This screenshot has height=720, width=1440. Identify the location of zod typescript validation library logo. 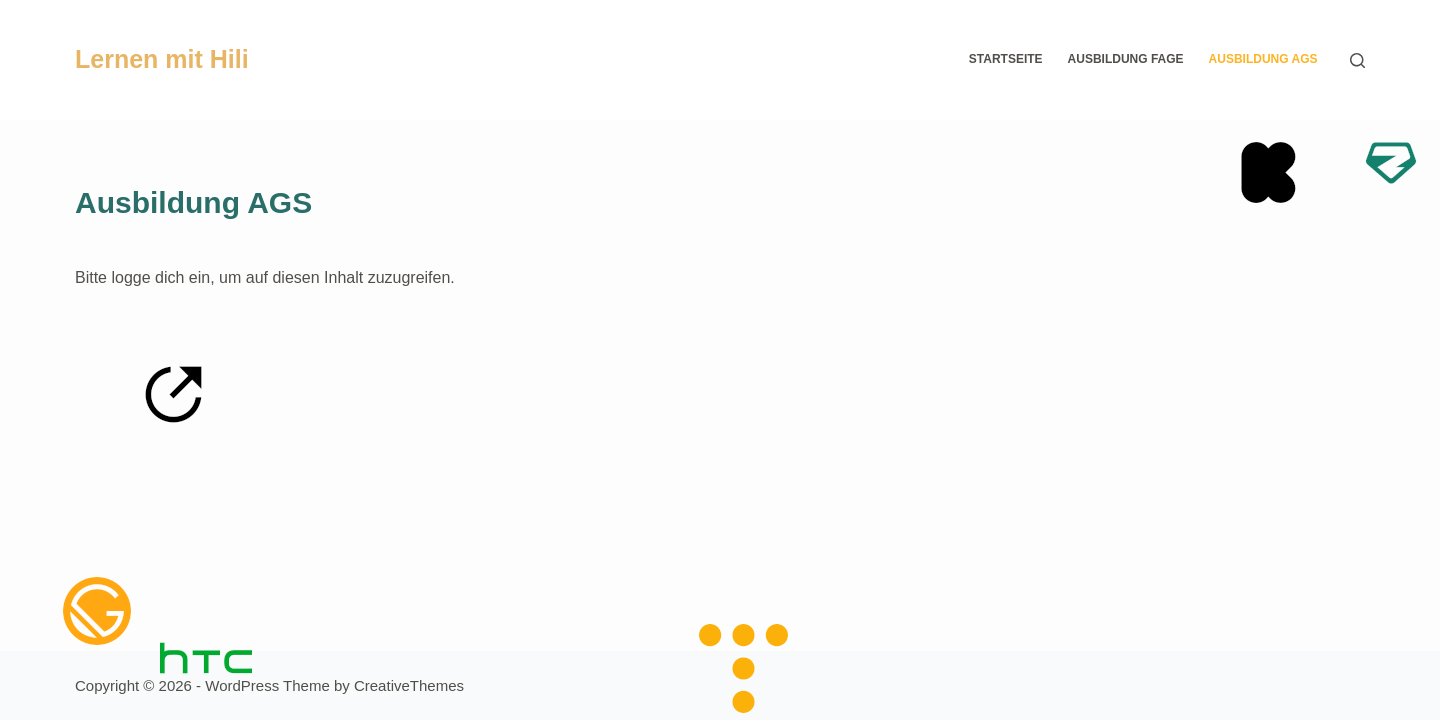
(1391, 163).